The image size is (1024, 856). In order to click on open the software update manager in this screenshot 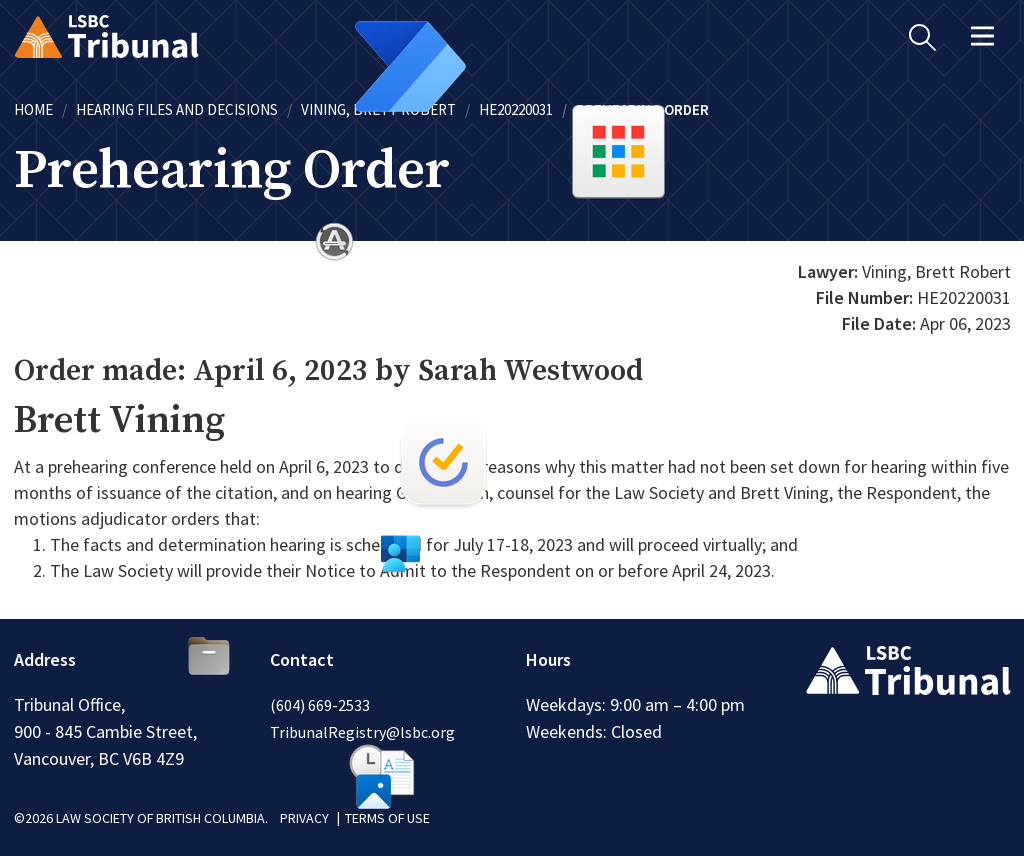, I will do `click(334, 241)`.